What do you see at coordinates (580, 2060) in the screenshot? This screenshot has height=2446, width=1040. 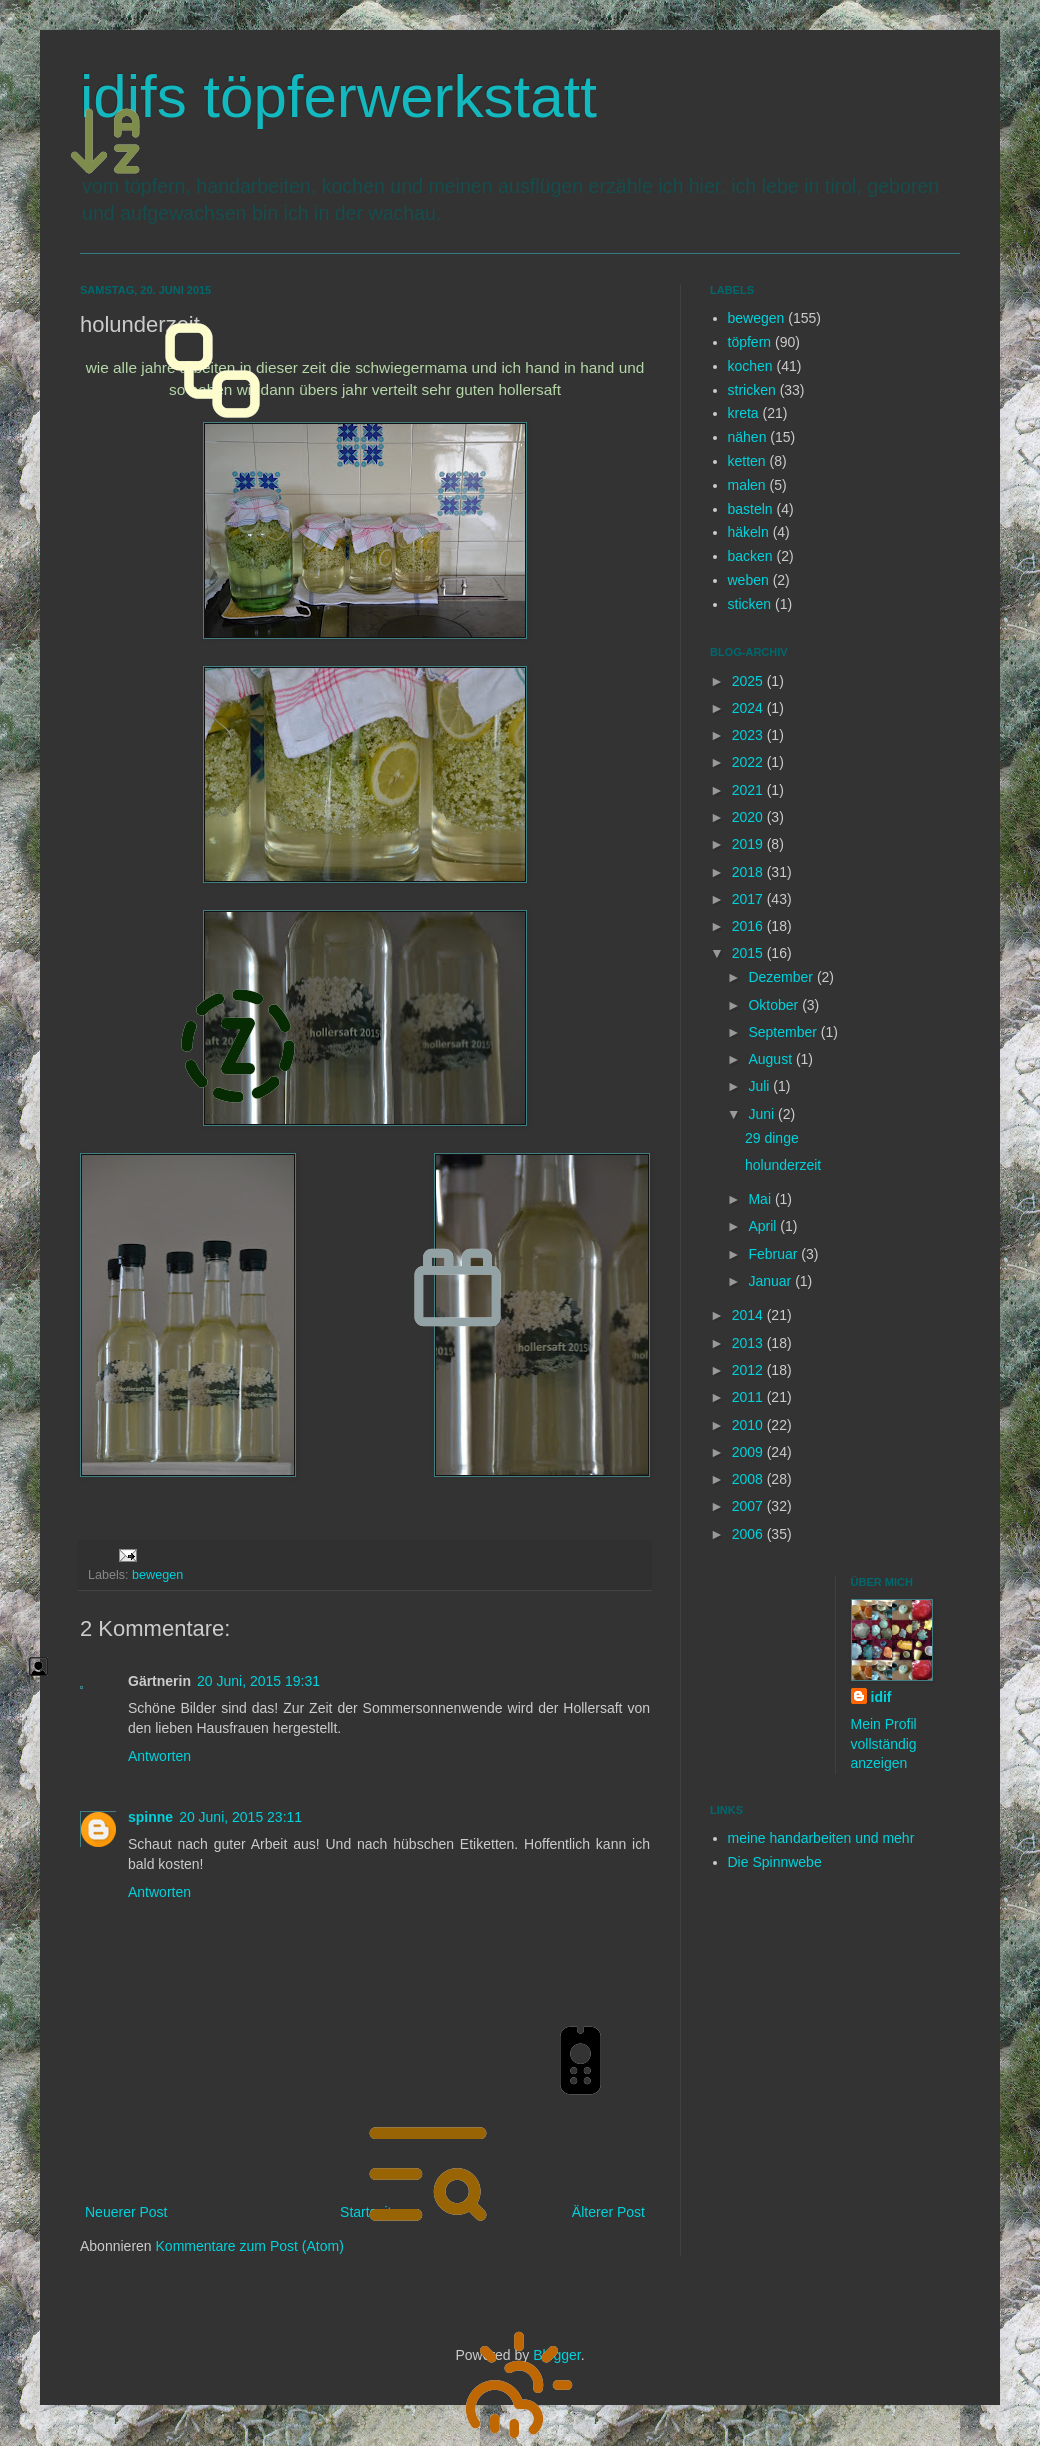 I see `control a connected device remotely` at bounding box center [580, 2060].